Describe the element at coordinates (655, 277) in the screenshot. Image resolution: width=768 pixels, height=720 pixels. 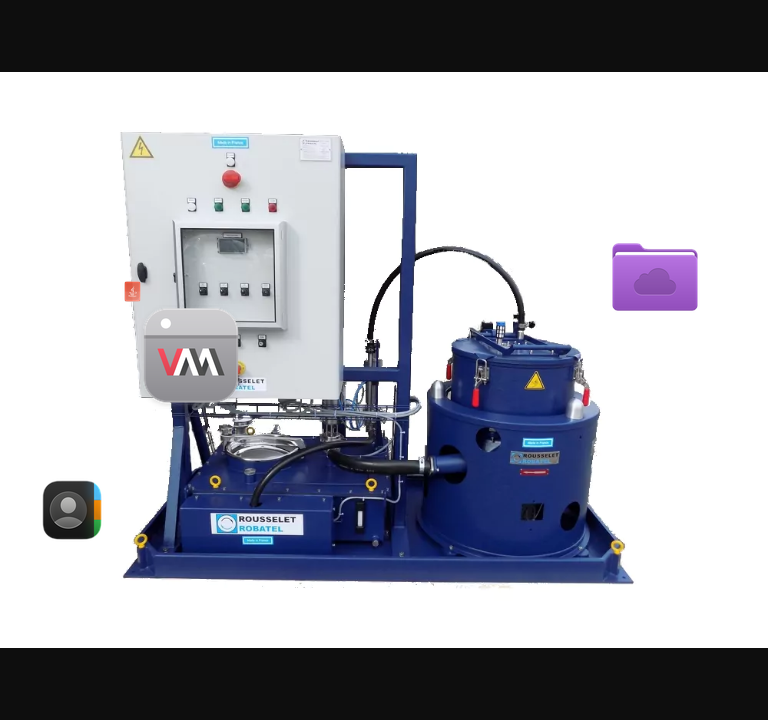
I see `access cloud-synced files and folders` at that location.